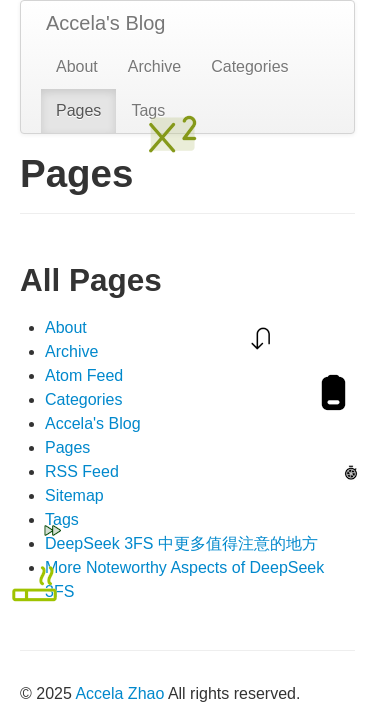 The image size is (375, 722). Describe the element at coordinates (51, 530) in the screenshot. I see `skip forward in media playback` at that location.